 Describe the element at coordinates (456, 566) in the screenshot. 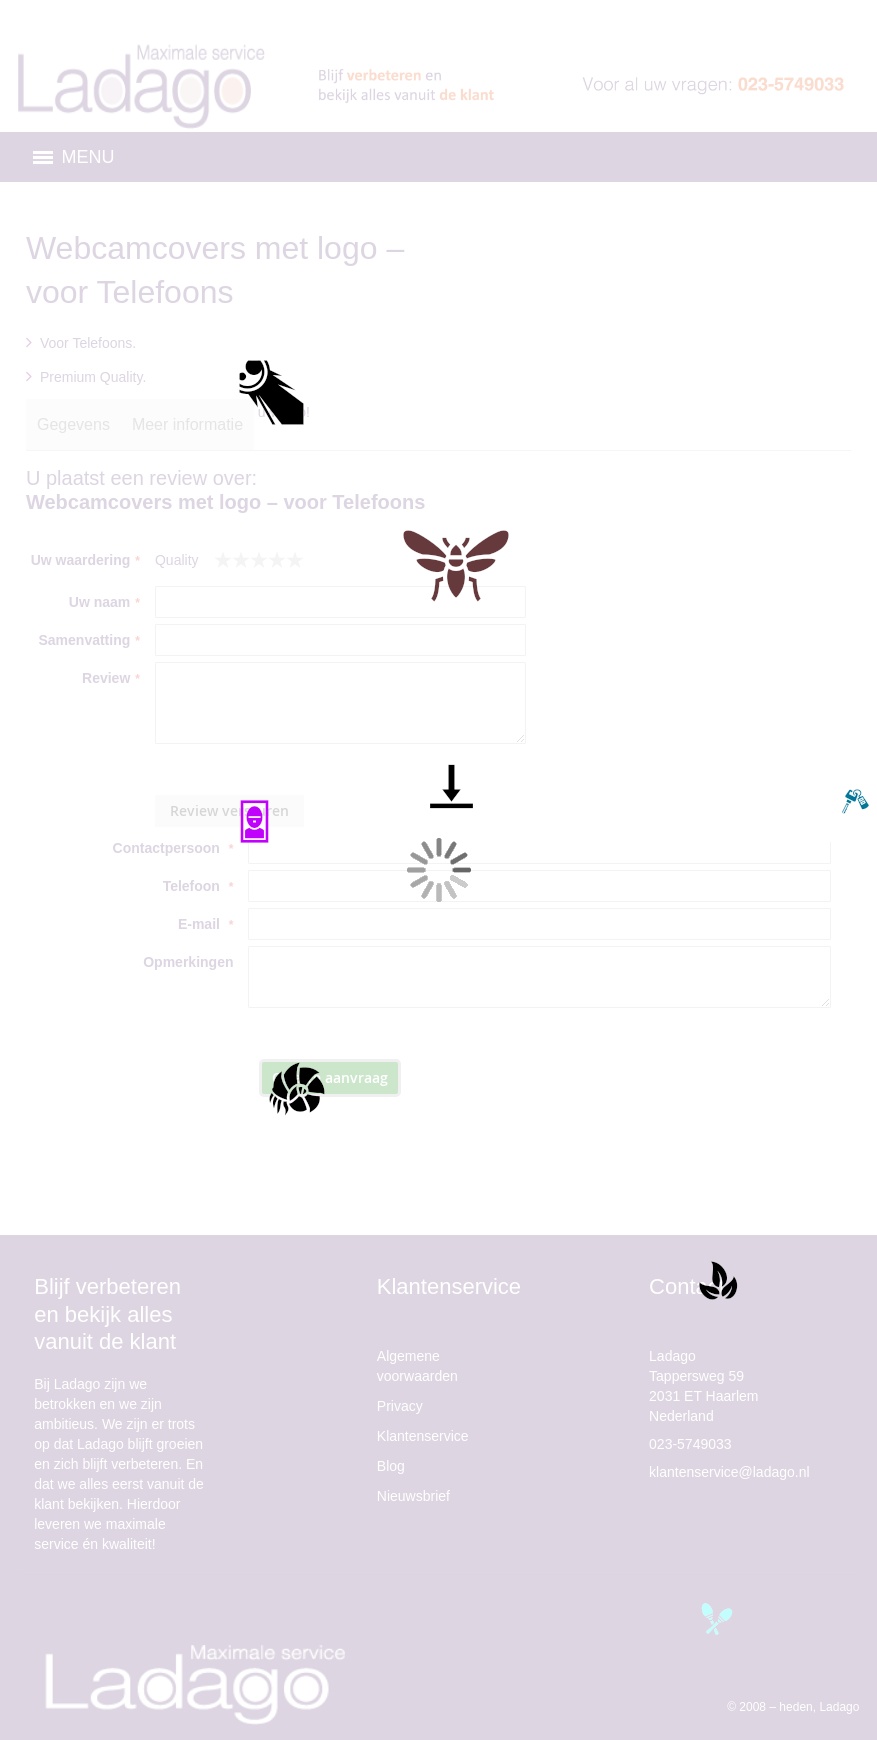

I see `cicada or insect-themed game element` at that location.